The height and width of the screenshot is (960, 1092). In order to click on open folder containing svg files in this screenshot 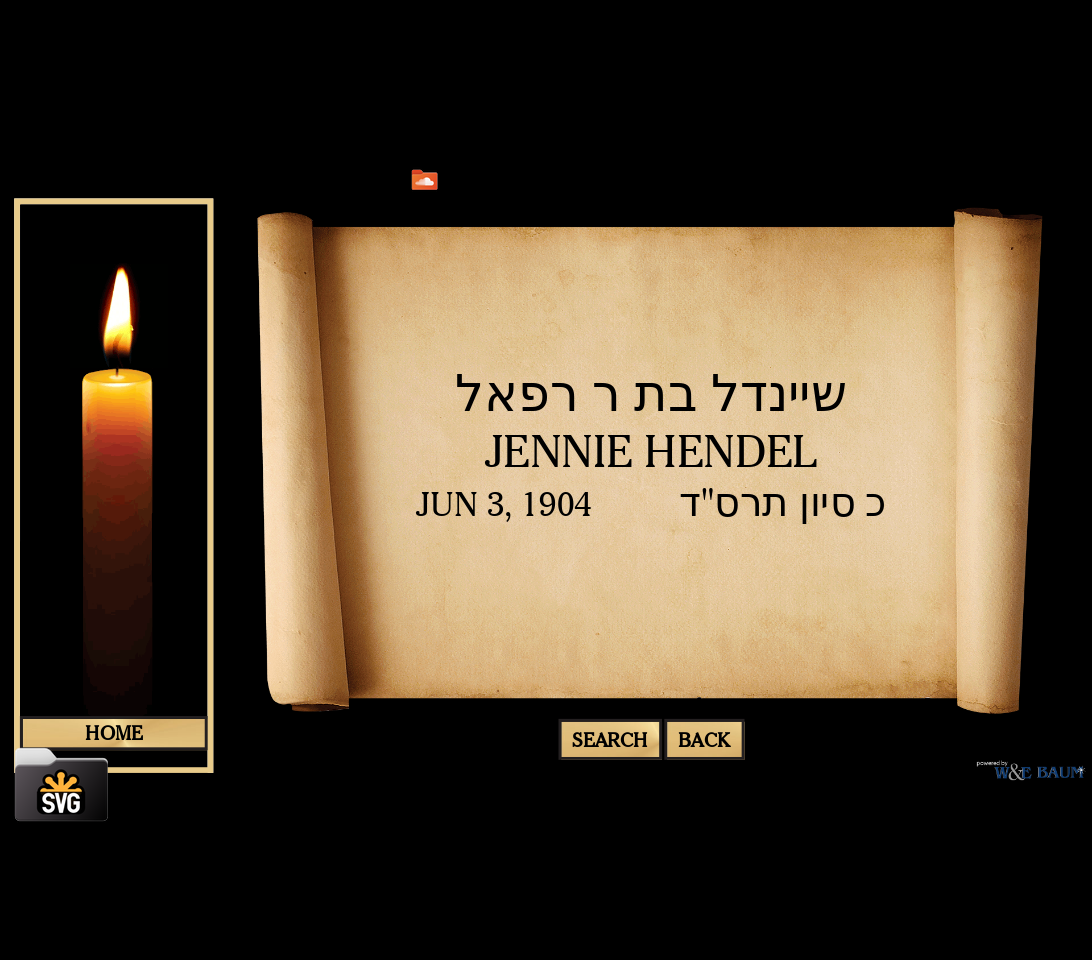, I will do `click(61, 787)`.